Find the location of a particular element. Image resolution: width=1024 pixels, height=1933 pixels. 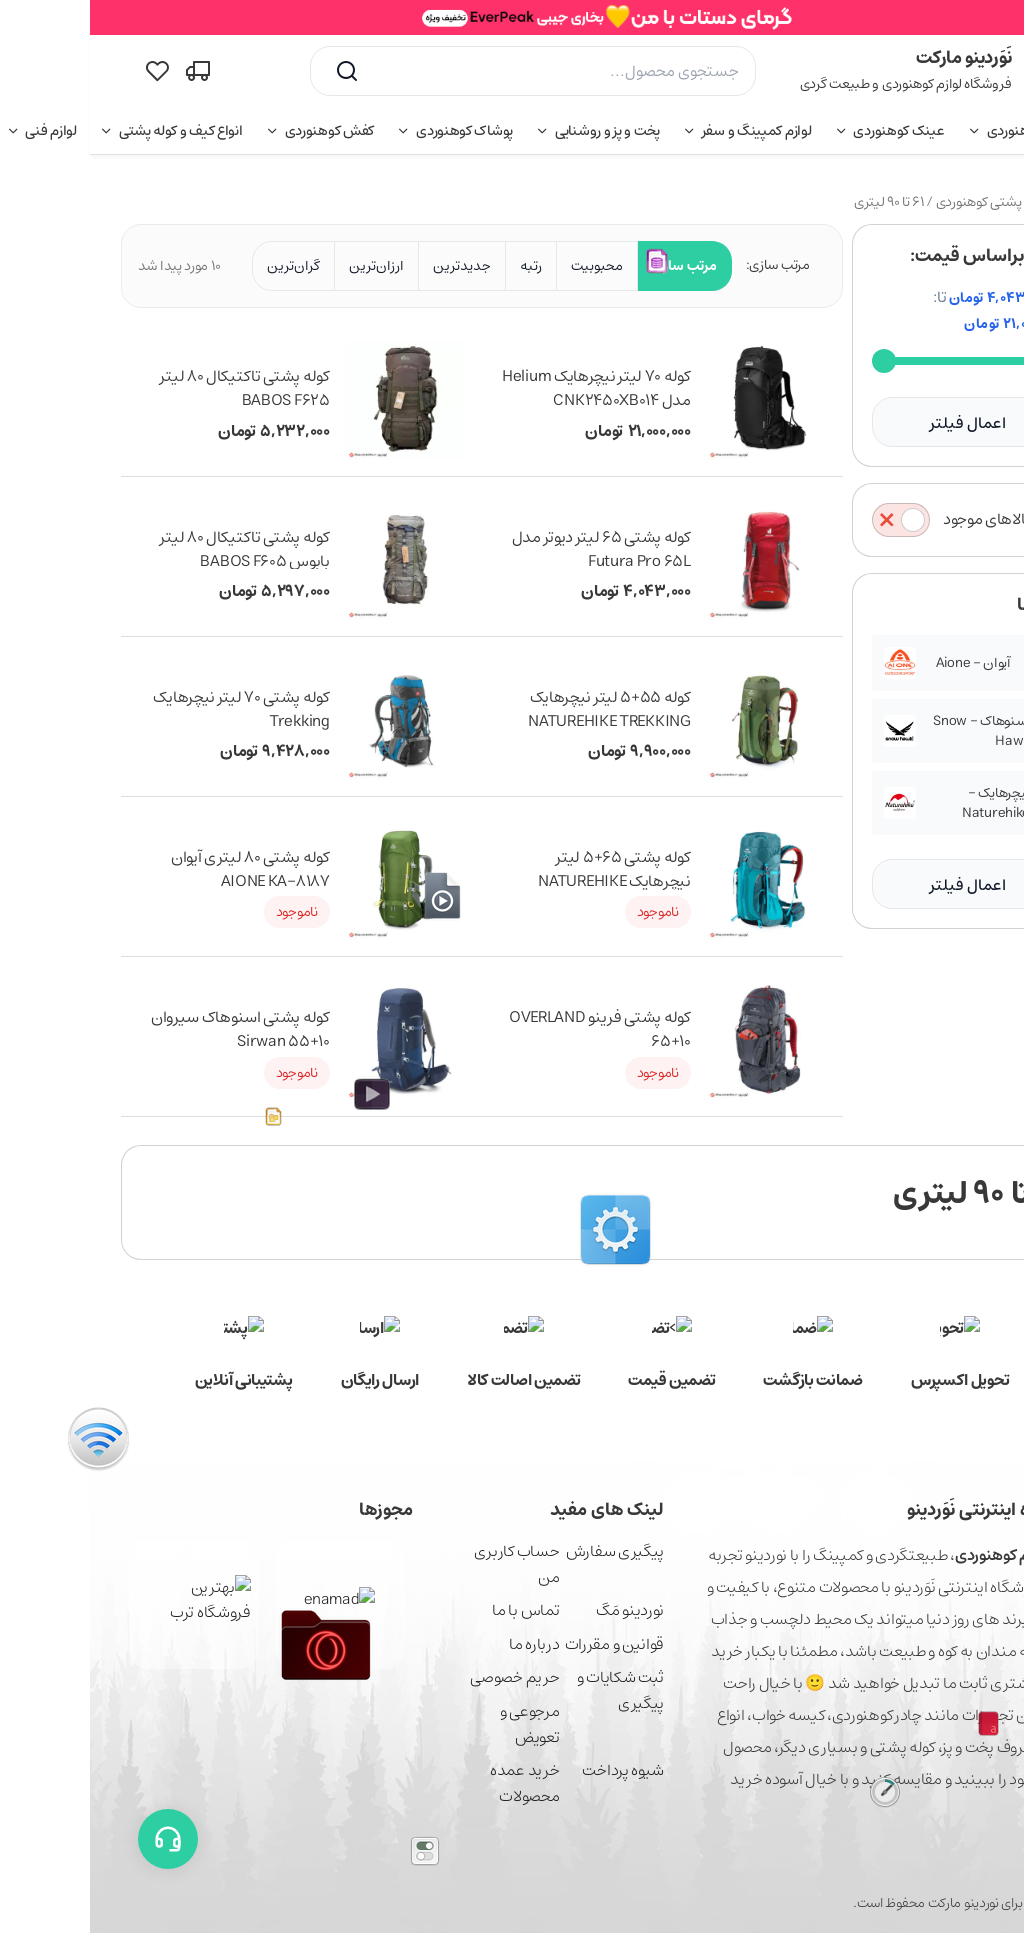

a kdenlive title clip file is located at coordinates (442, 896).